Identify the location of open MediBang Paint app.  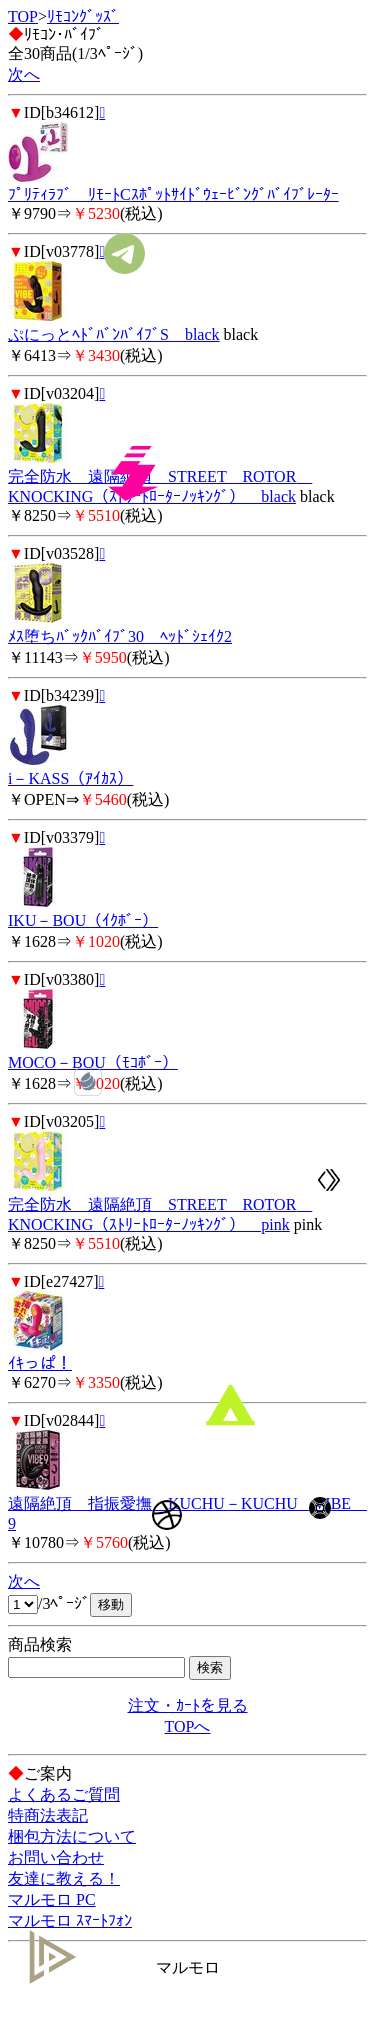
(88, 1082).